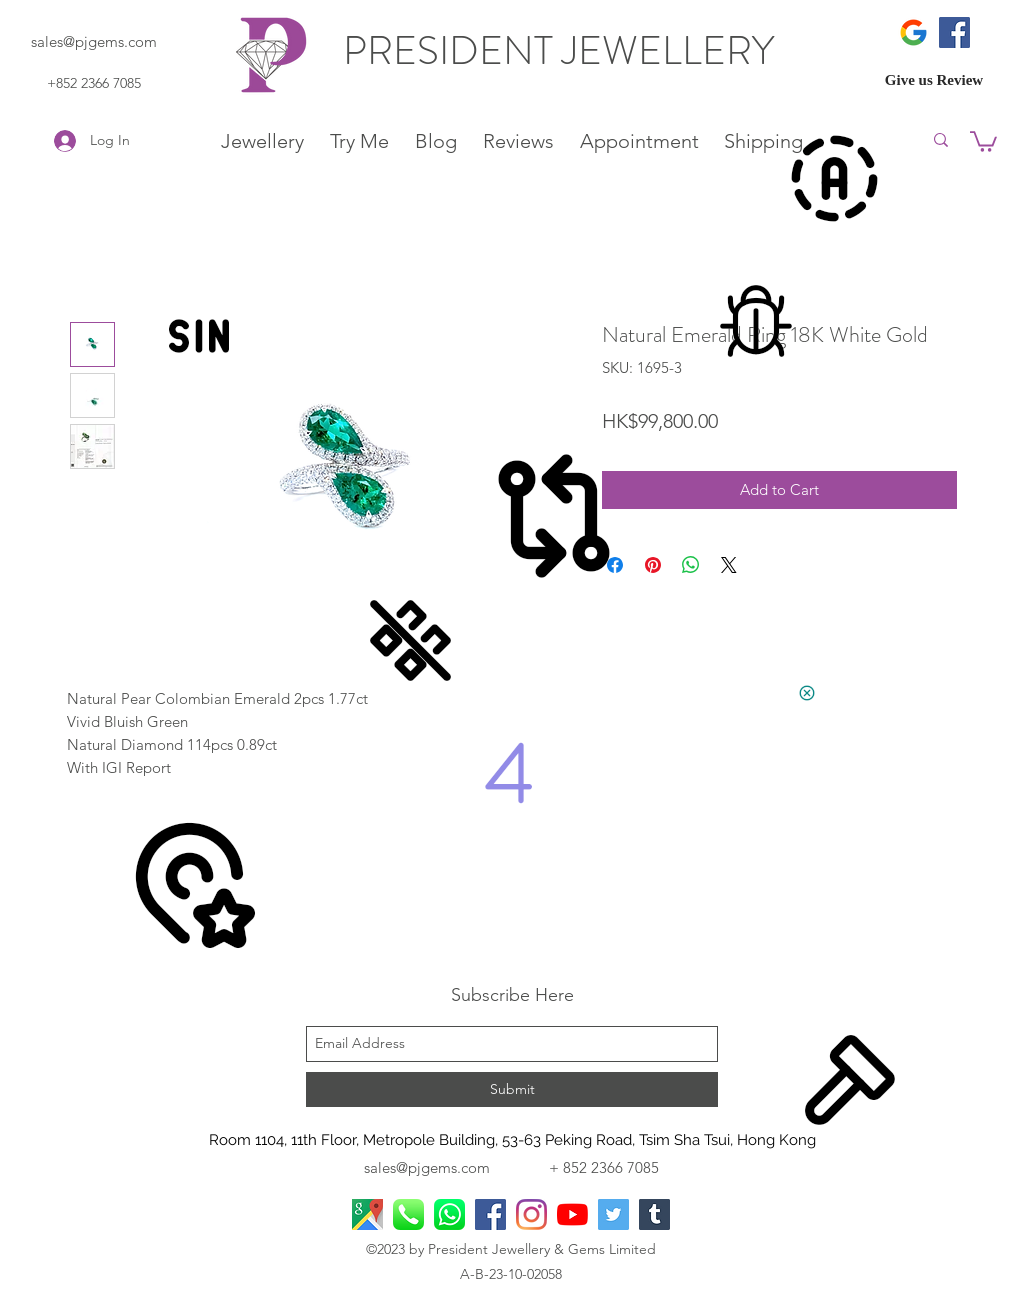 The height and width of the screenshot is (1305, 1024). I want to click on compare branches or commits in version control, so click(554, 516).